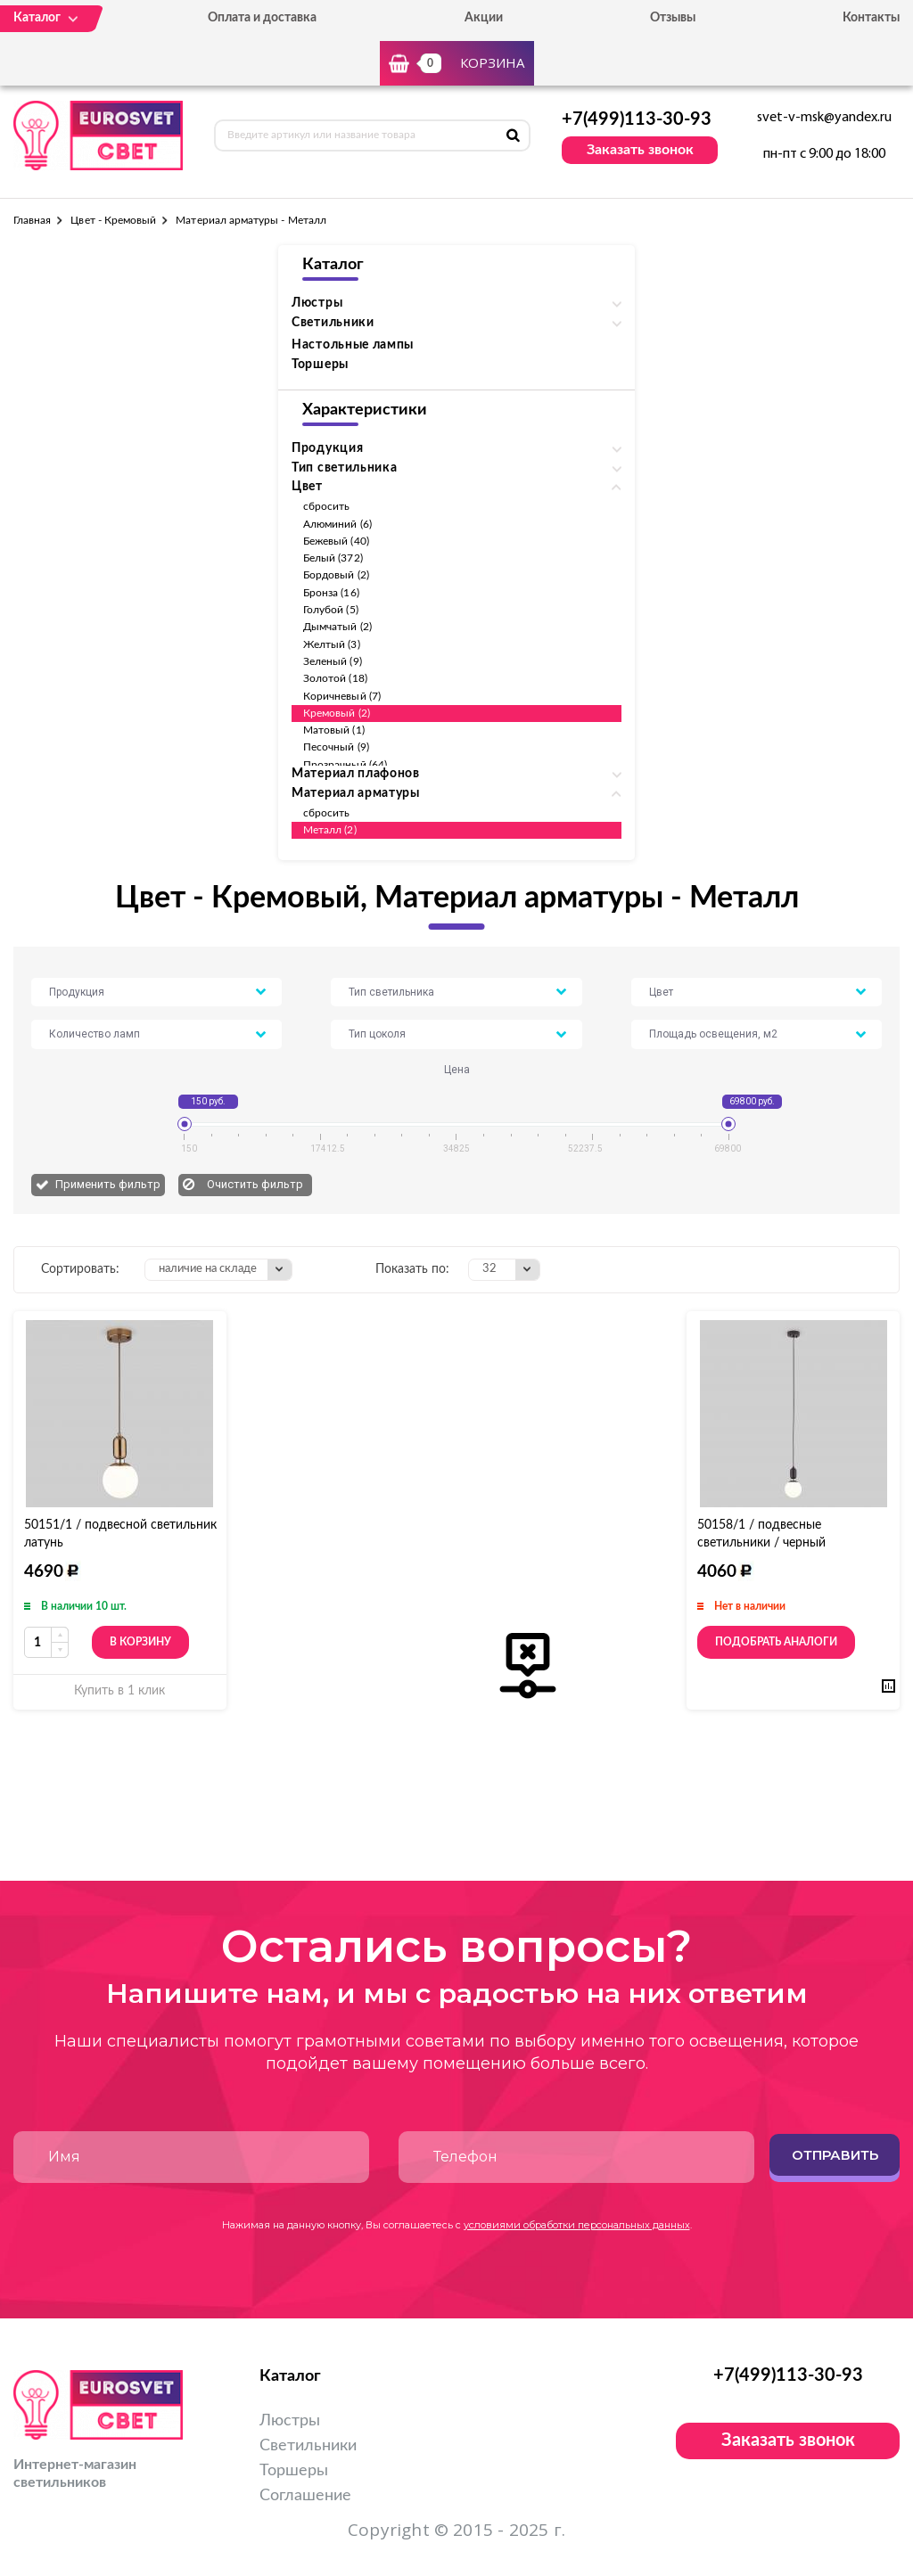 The height and width of the screenshot is (2576, 913). I want to click on insert a chart or graph into a document, so click(888, 1686).